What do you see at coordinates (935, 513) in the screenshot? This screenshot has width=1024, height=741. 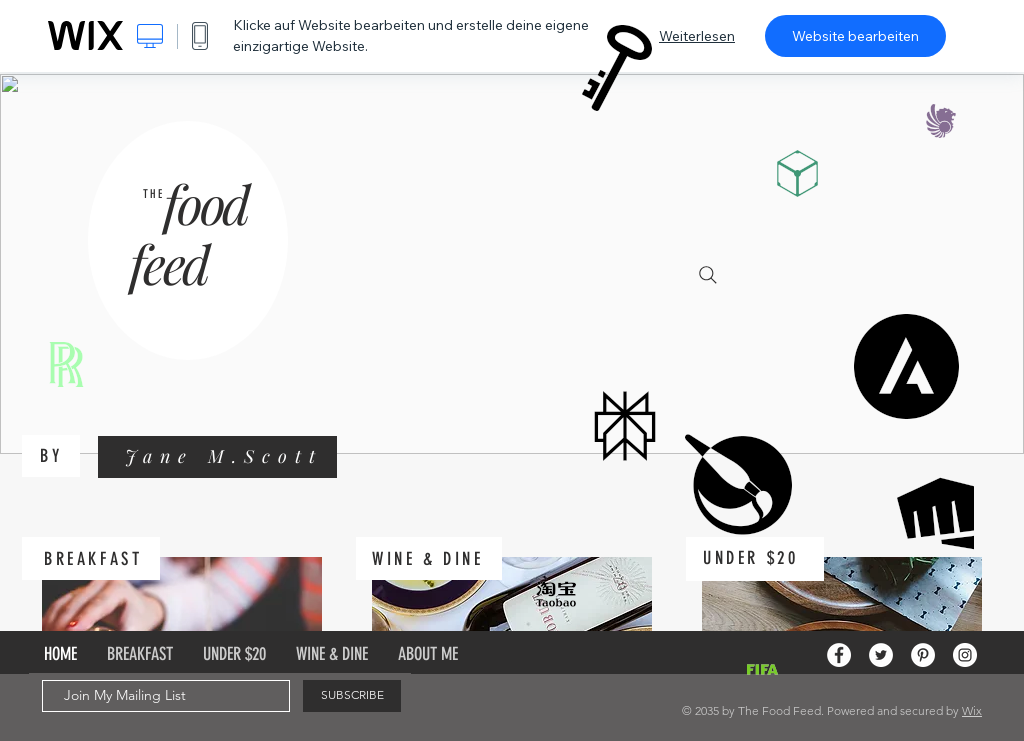 I see `riot games logo` at bounding box center [935, 513].